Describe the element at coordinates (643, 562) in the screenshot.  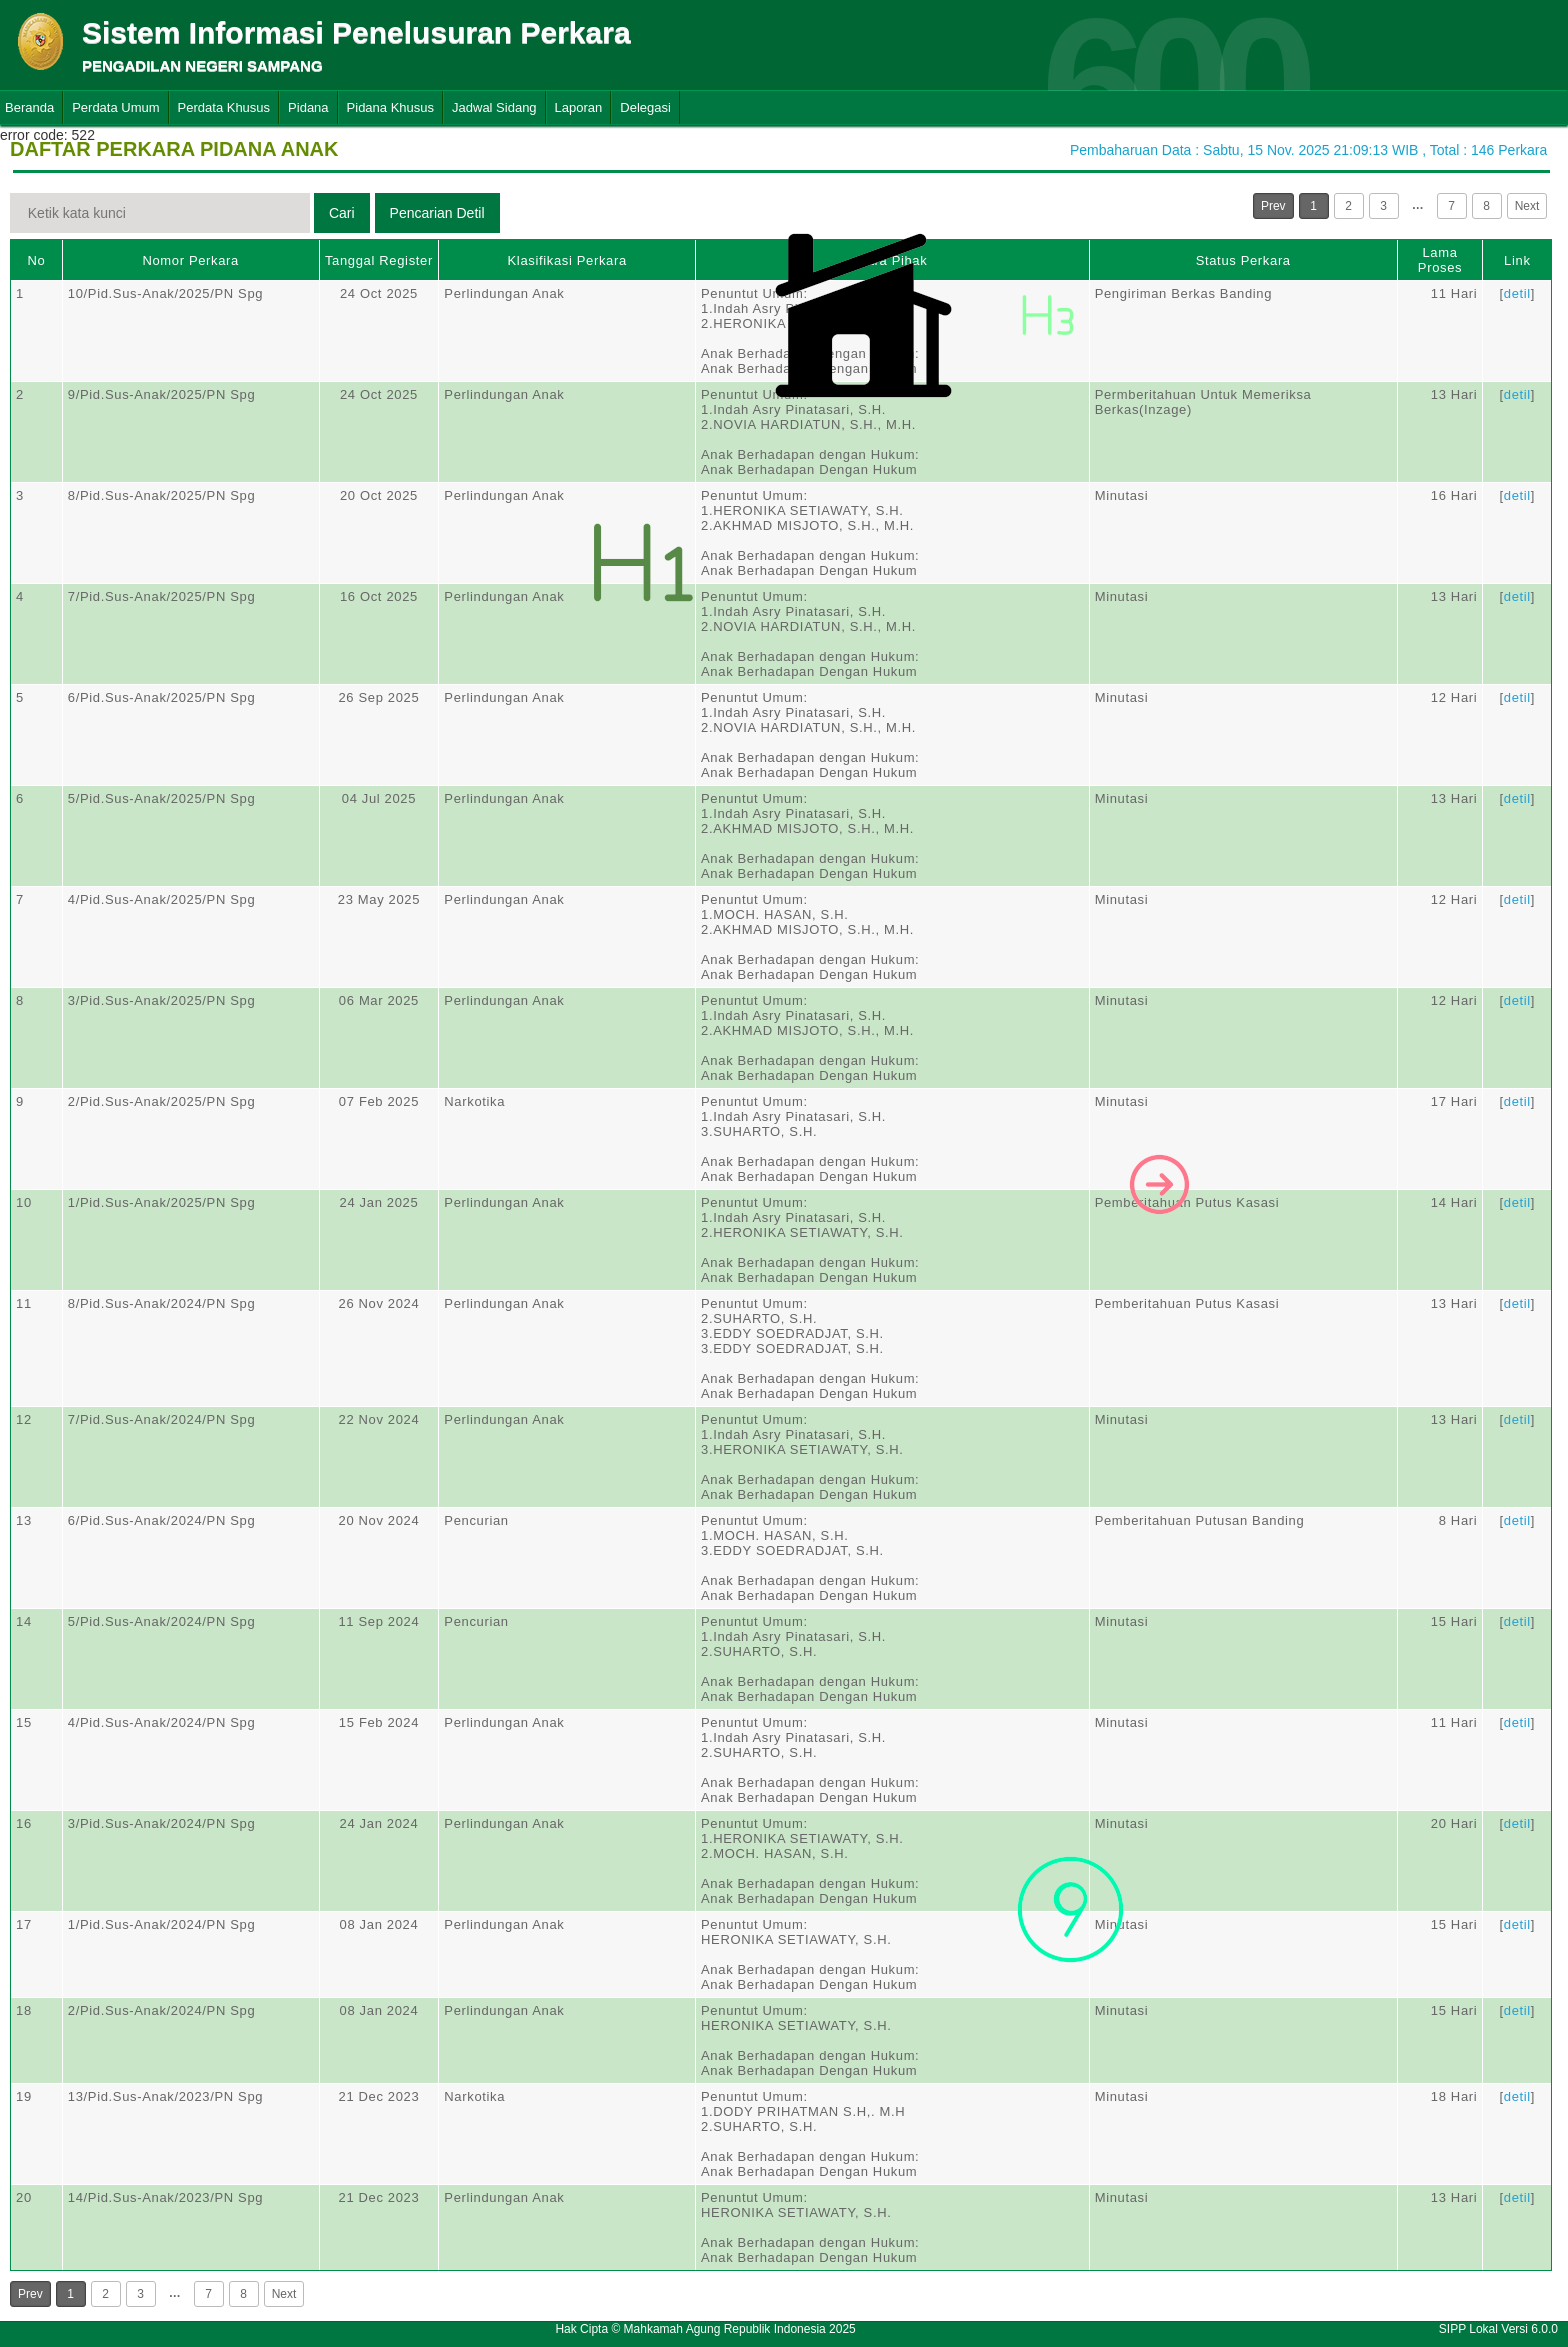
I see `format text as a primary heading` at that location.